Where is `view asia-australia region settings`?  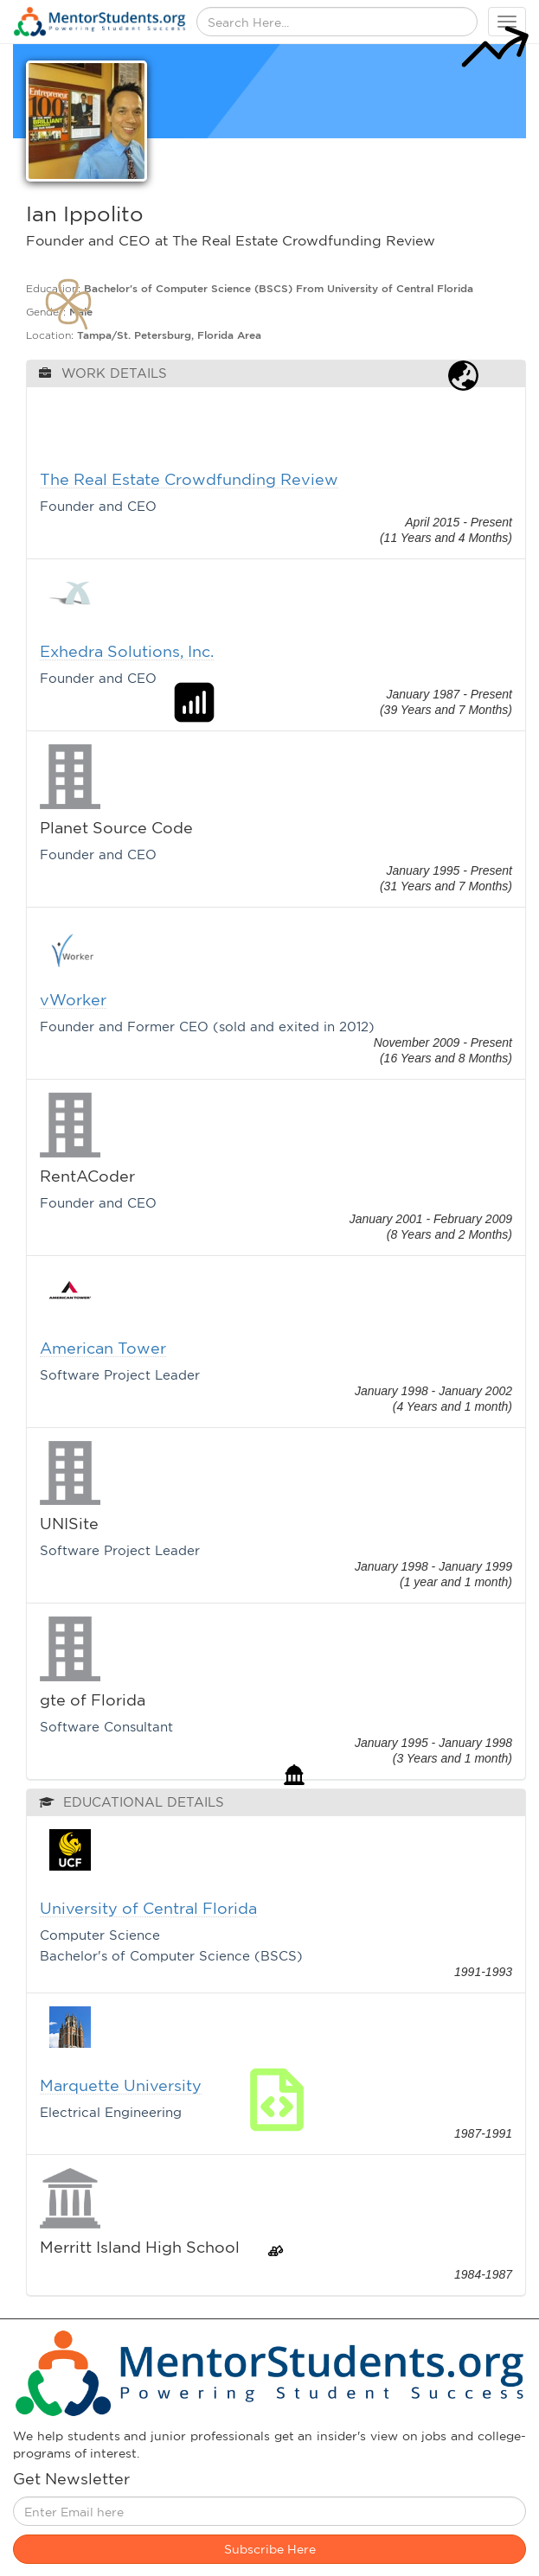
view asia-australia region settings is located at coordinates (463, 375).